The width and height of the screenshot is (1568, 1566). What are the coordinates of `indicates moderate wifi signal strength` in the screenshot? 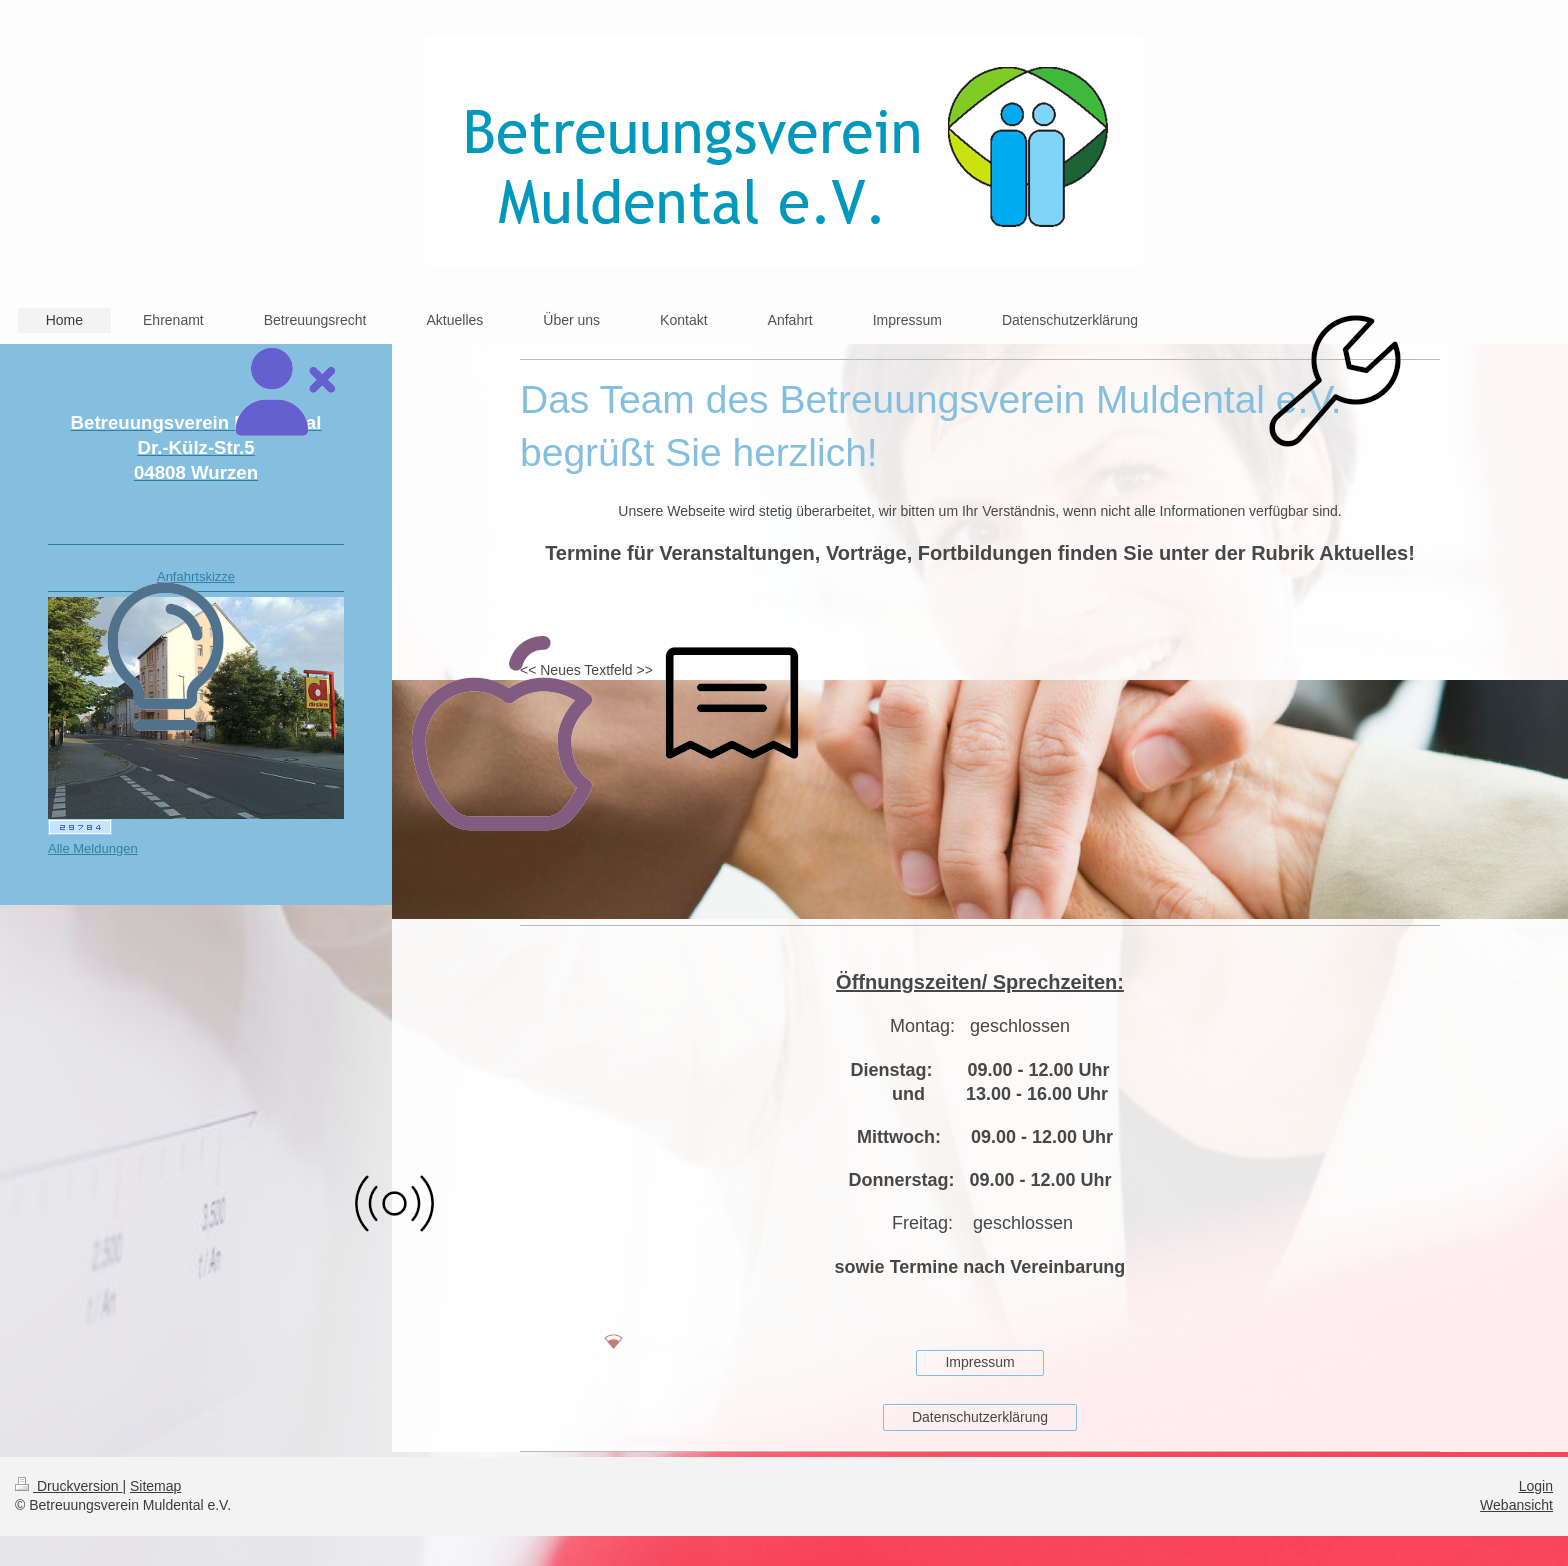 It's located at (613, 1341).